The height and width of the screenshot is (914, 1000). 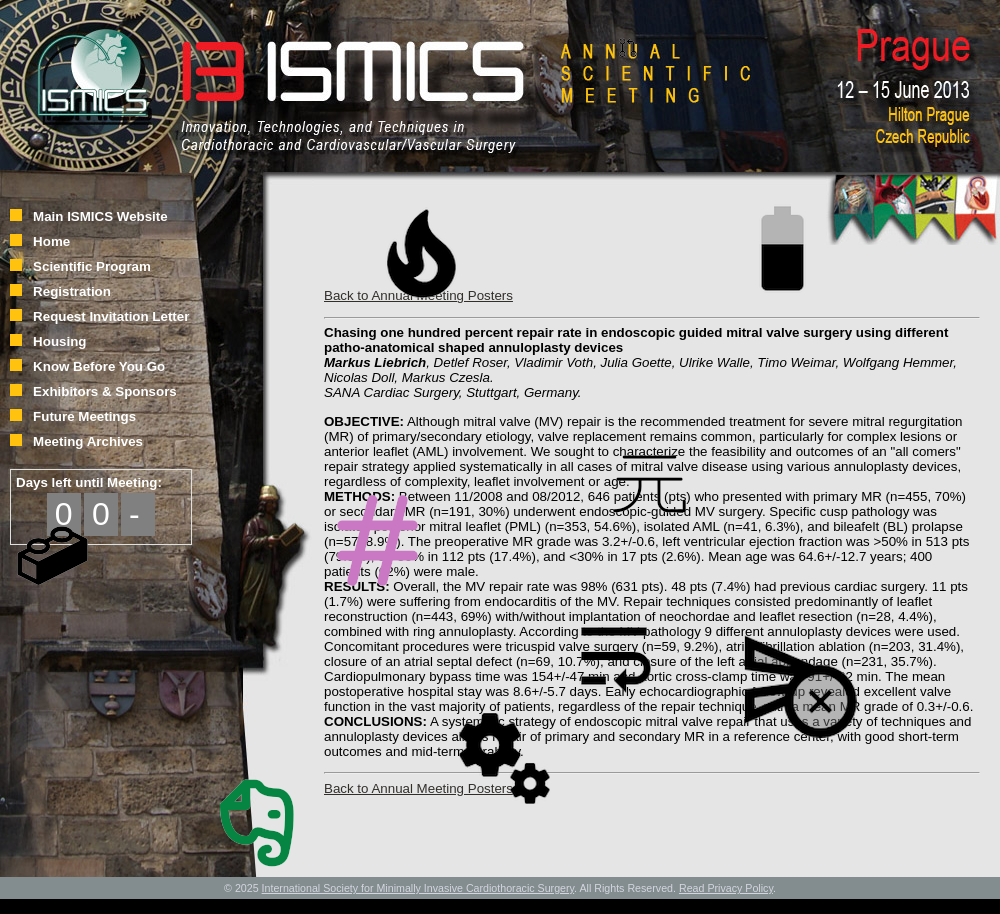 I want to click on indicates battery level at approximately 60%, so click(x=782, y=248).